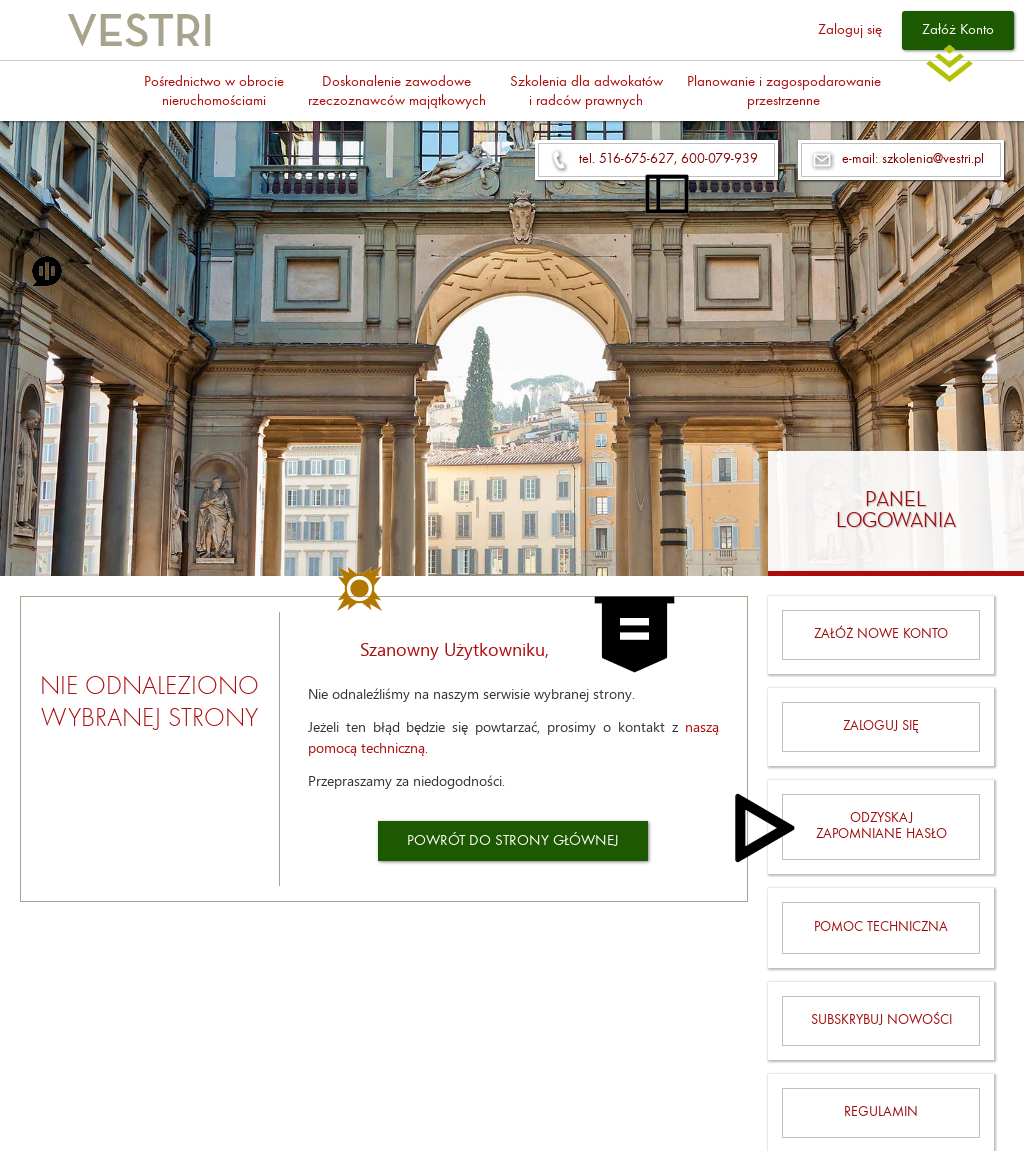 This screenshot has width=1024, height=1151. Describe the element at coordinates (761, 828) in the screenshot. I see `play media or video content` at that location.